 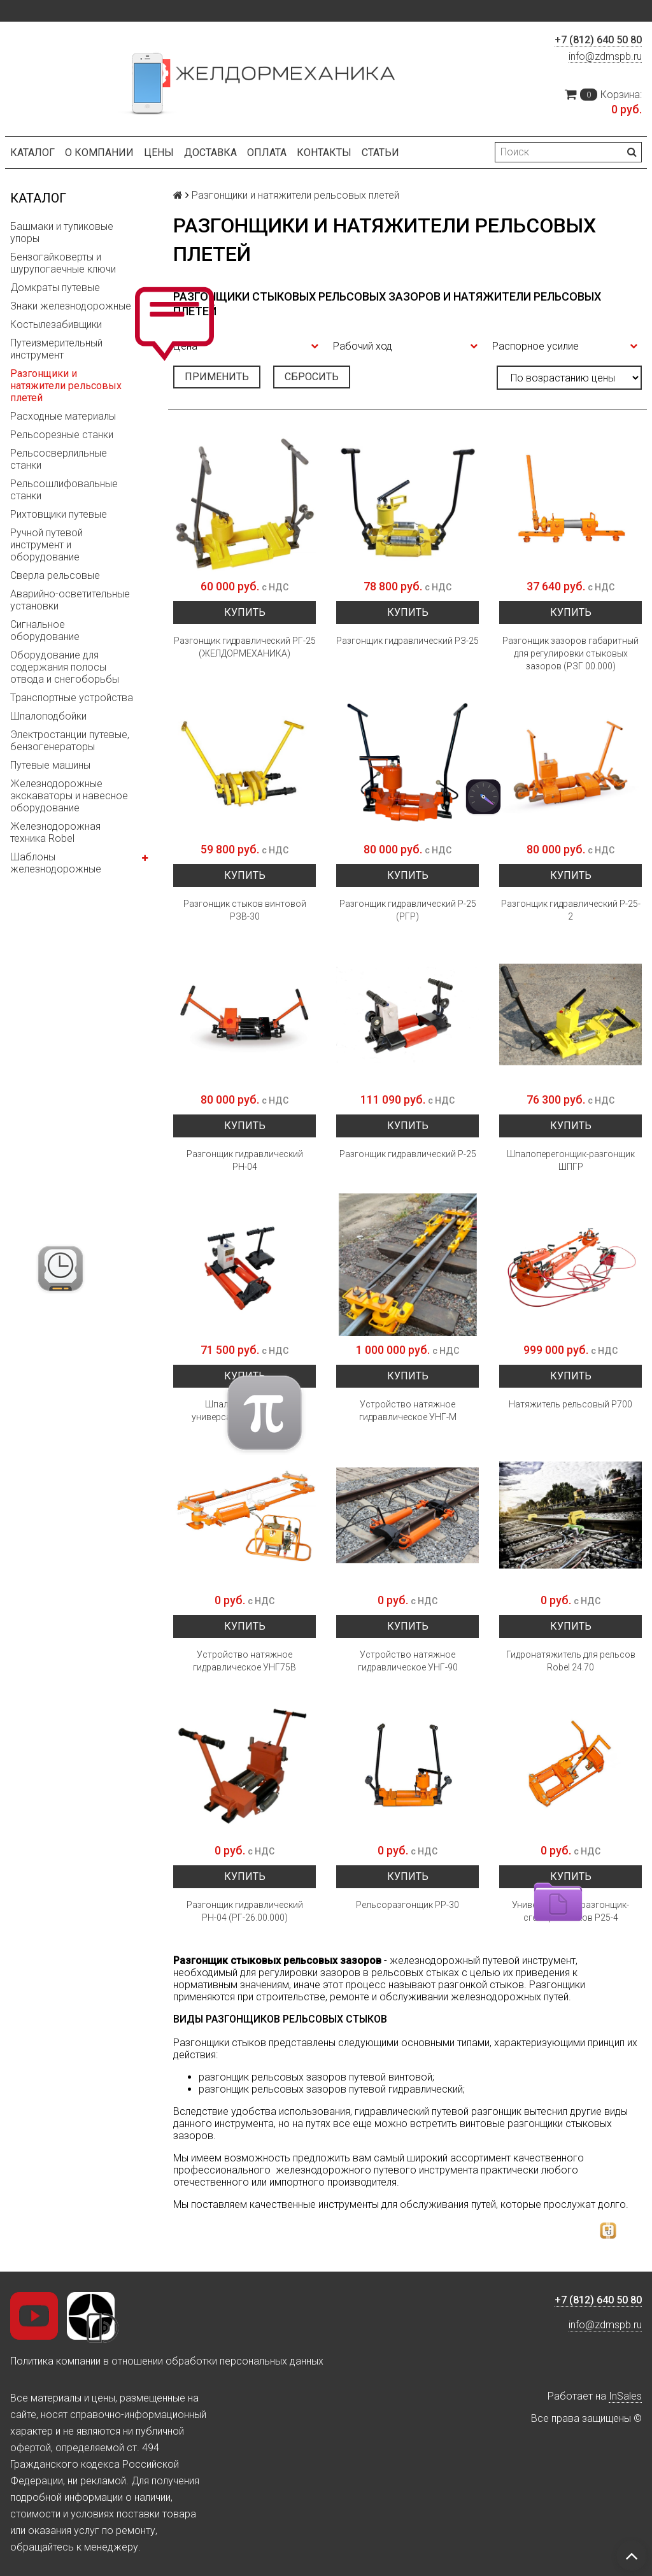 What do you see at coordinates (608, 2231) in the screenshot?
I see `a system driver or hardware component file` at bounding box center [608, 2231].